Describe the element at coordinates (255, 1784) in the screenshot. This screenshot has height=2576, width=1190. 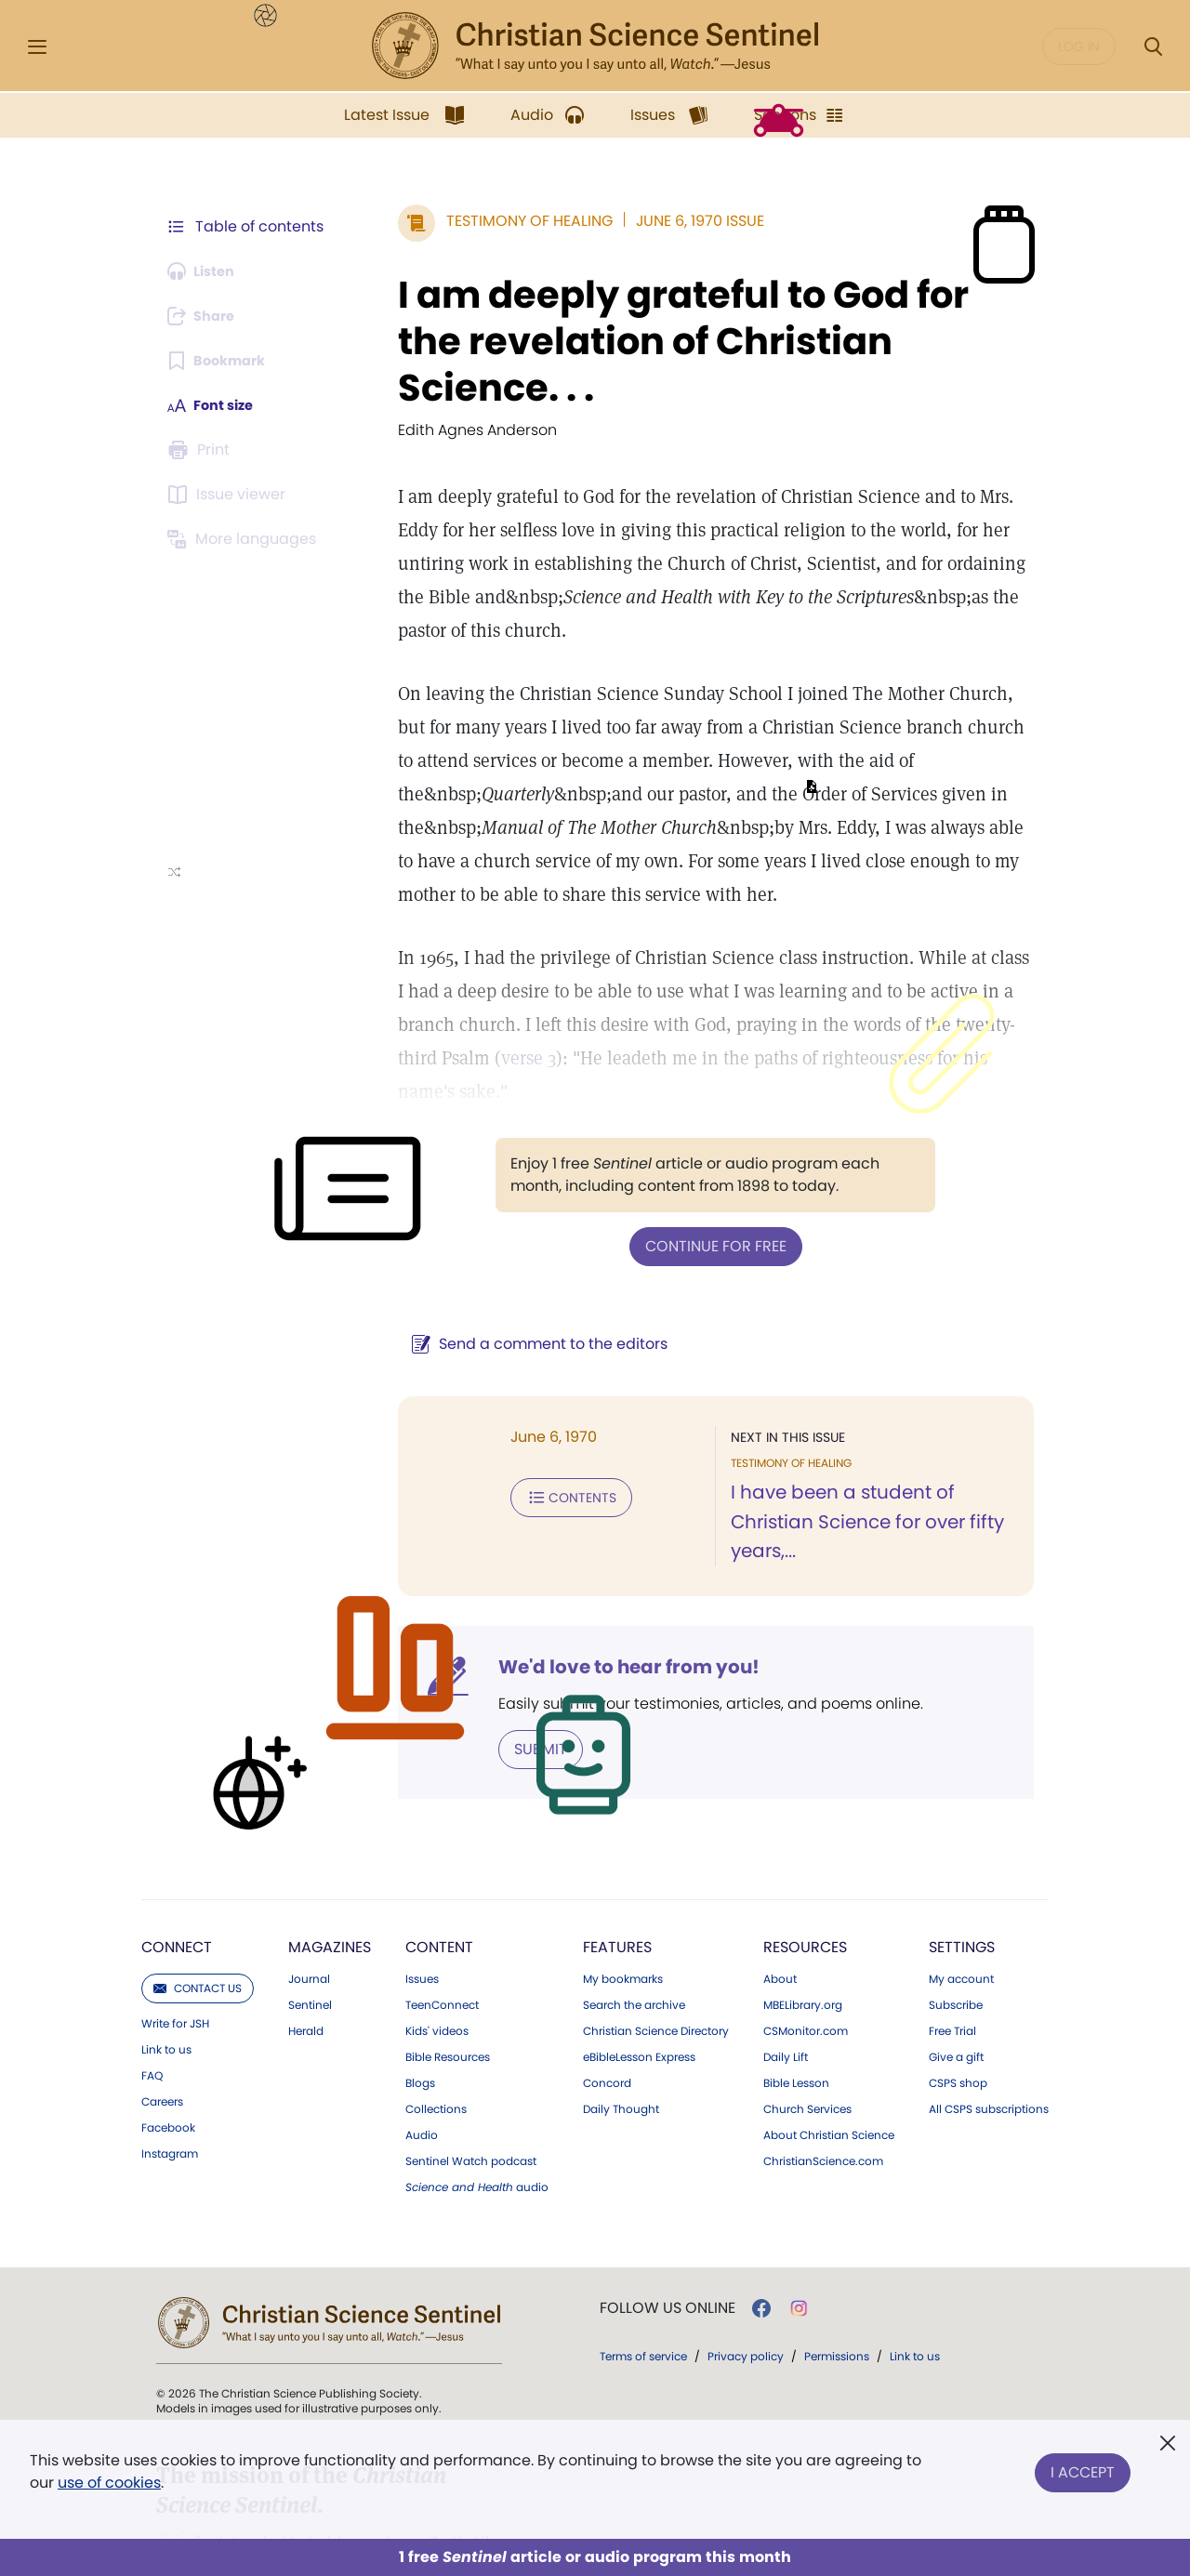
I see `access party or event mode` at that location.